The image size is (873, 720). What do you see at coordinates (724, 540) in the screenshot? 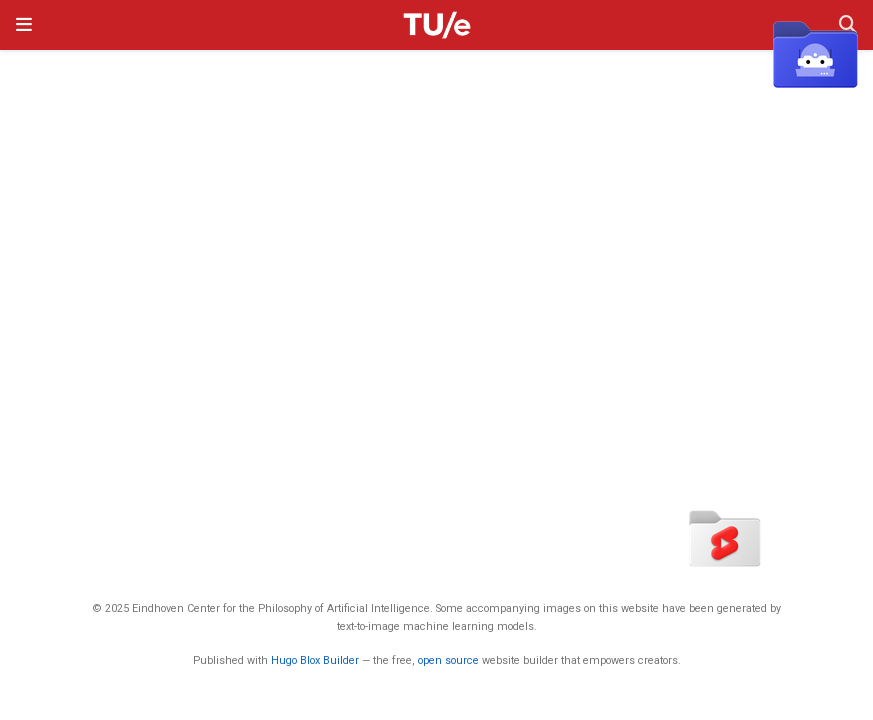
I see `open folder containing YouTube Shorts videos` at bounding box center [724, 540].